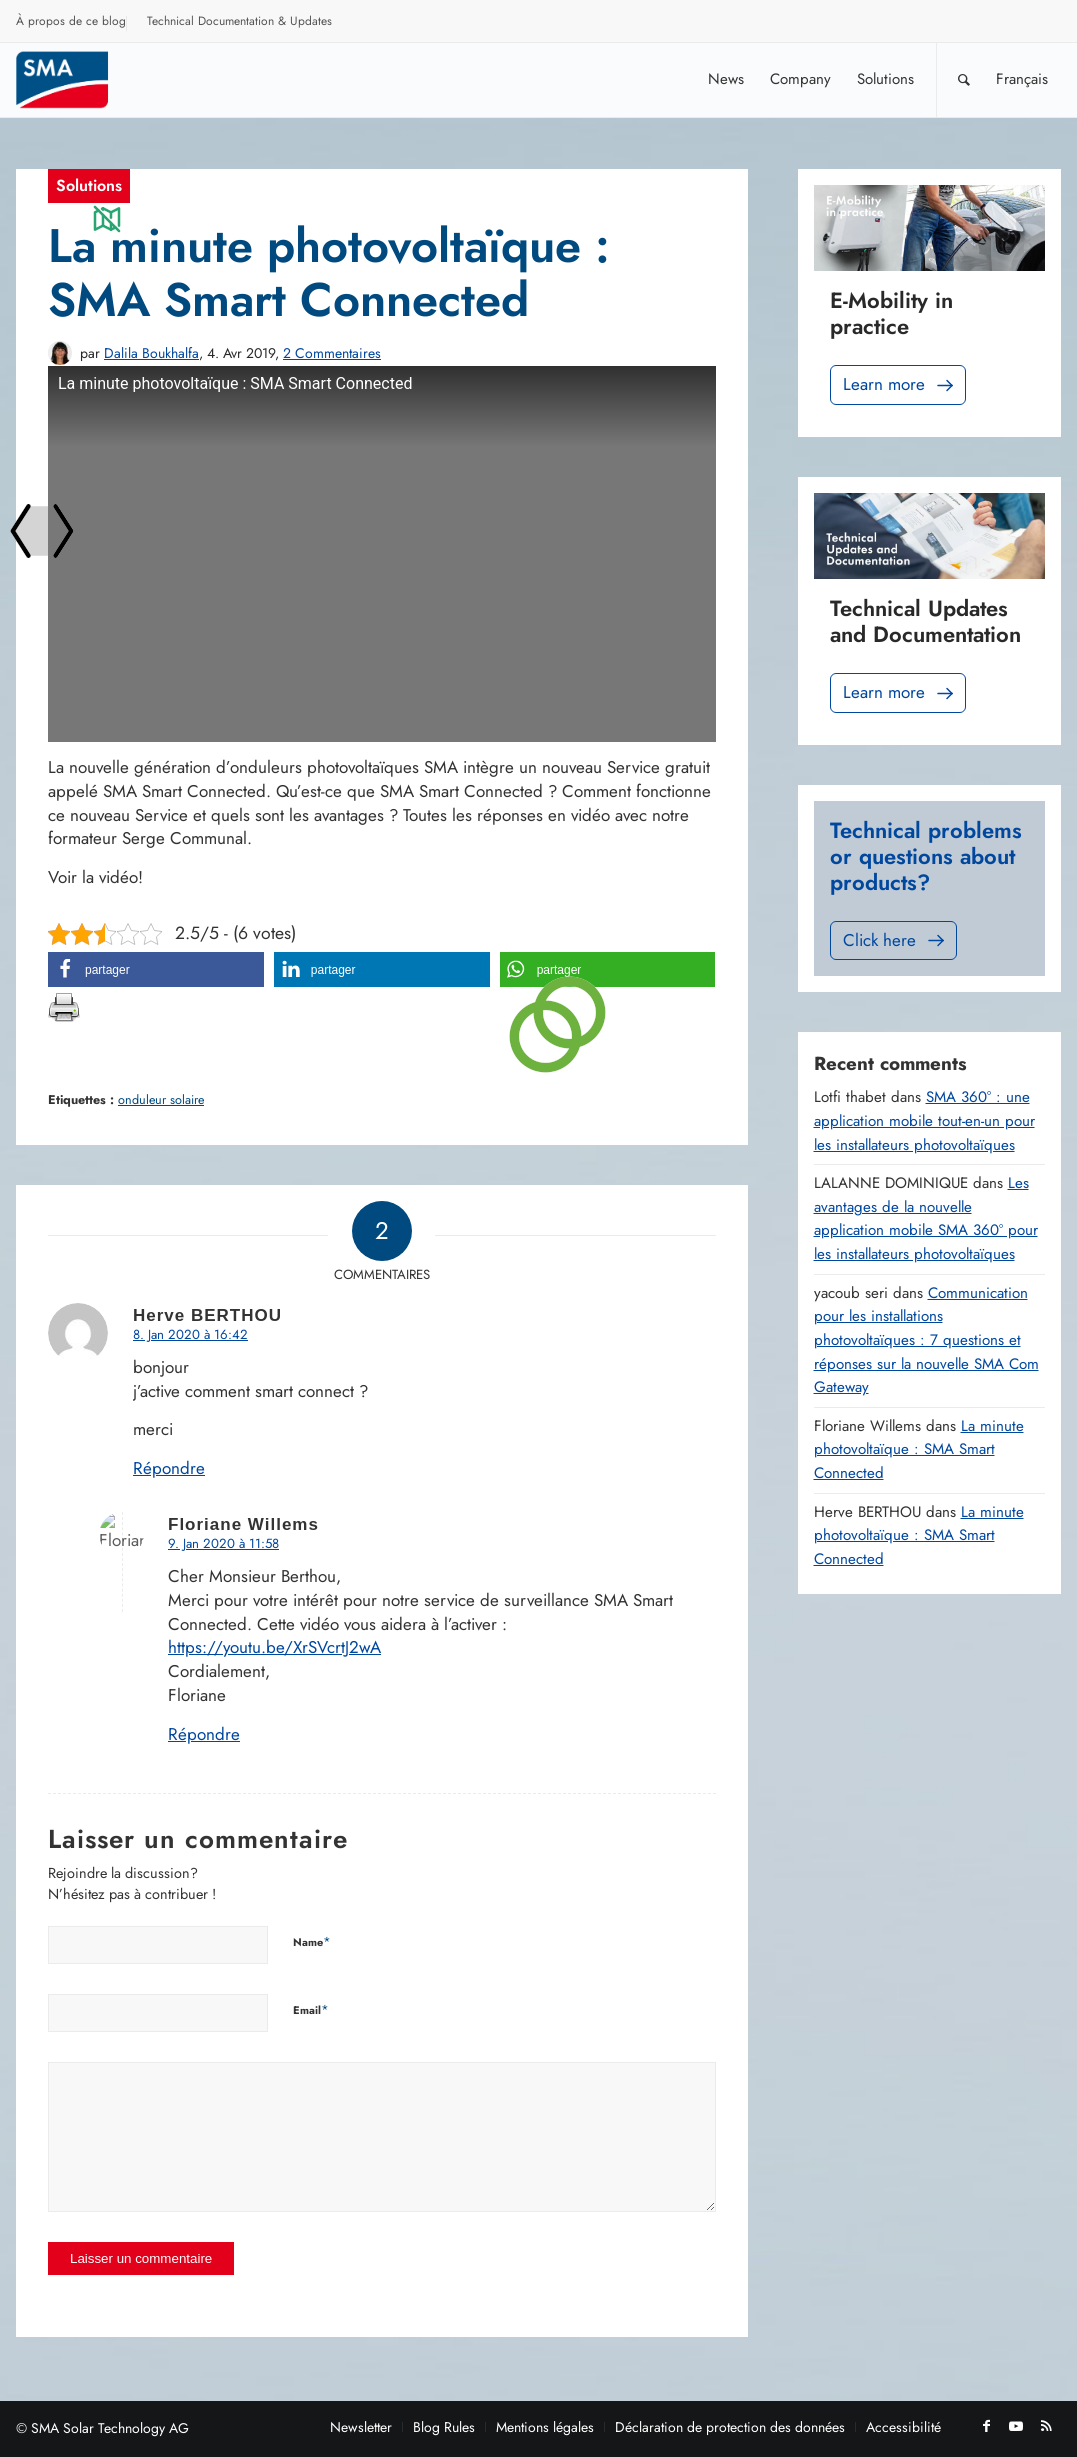  Describe the element at coordinates (557, 1024) in the screenshot. I see `toggle blend mode settings` at that location.